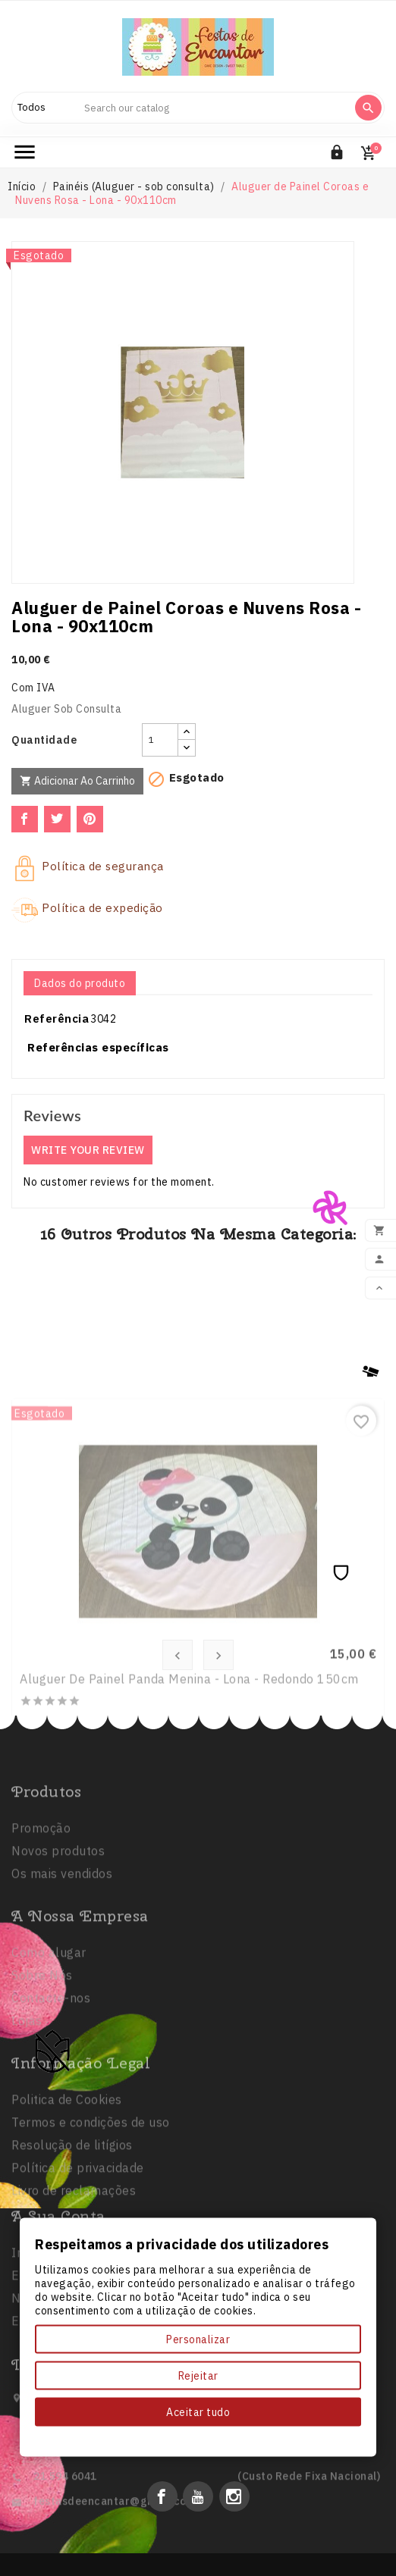 The height and width of the screenshot is (2576, 396). I want to click on decorative or playful element indicating a fun feature, so click(331, 1208).